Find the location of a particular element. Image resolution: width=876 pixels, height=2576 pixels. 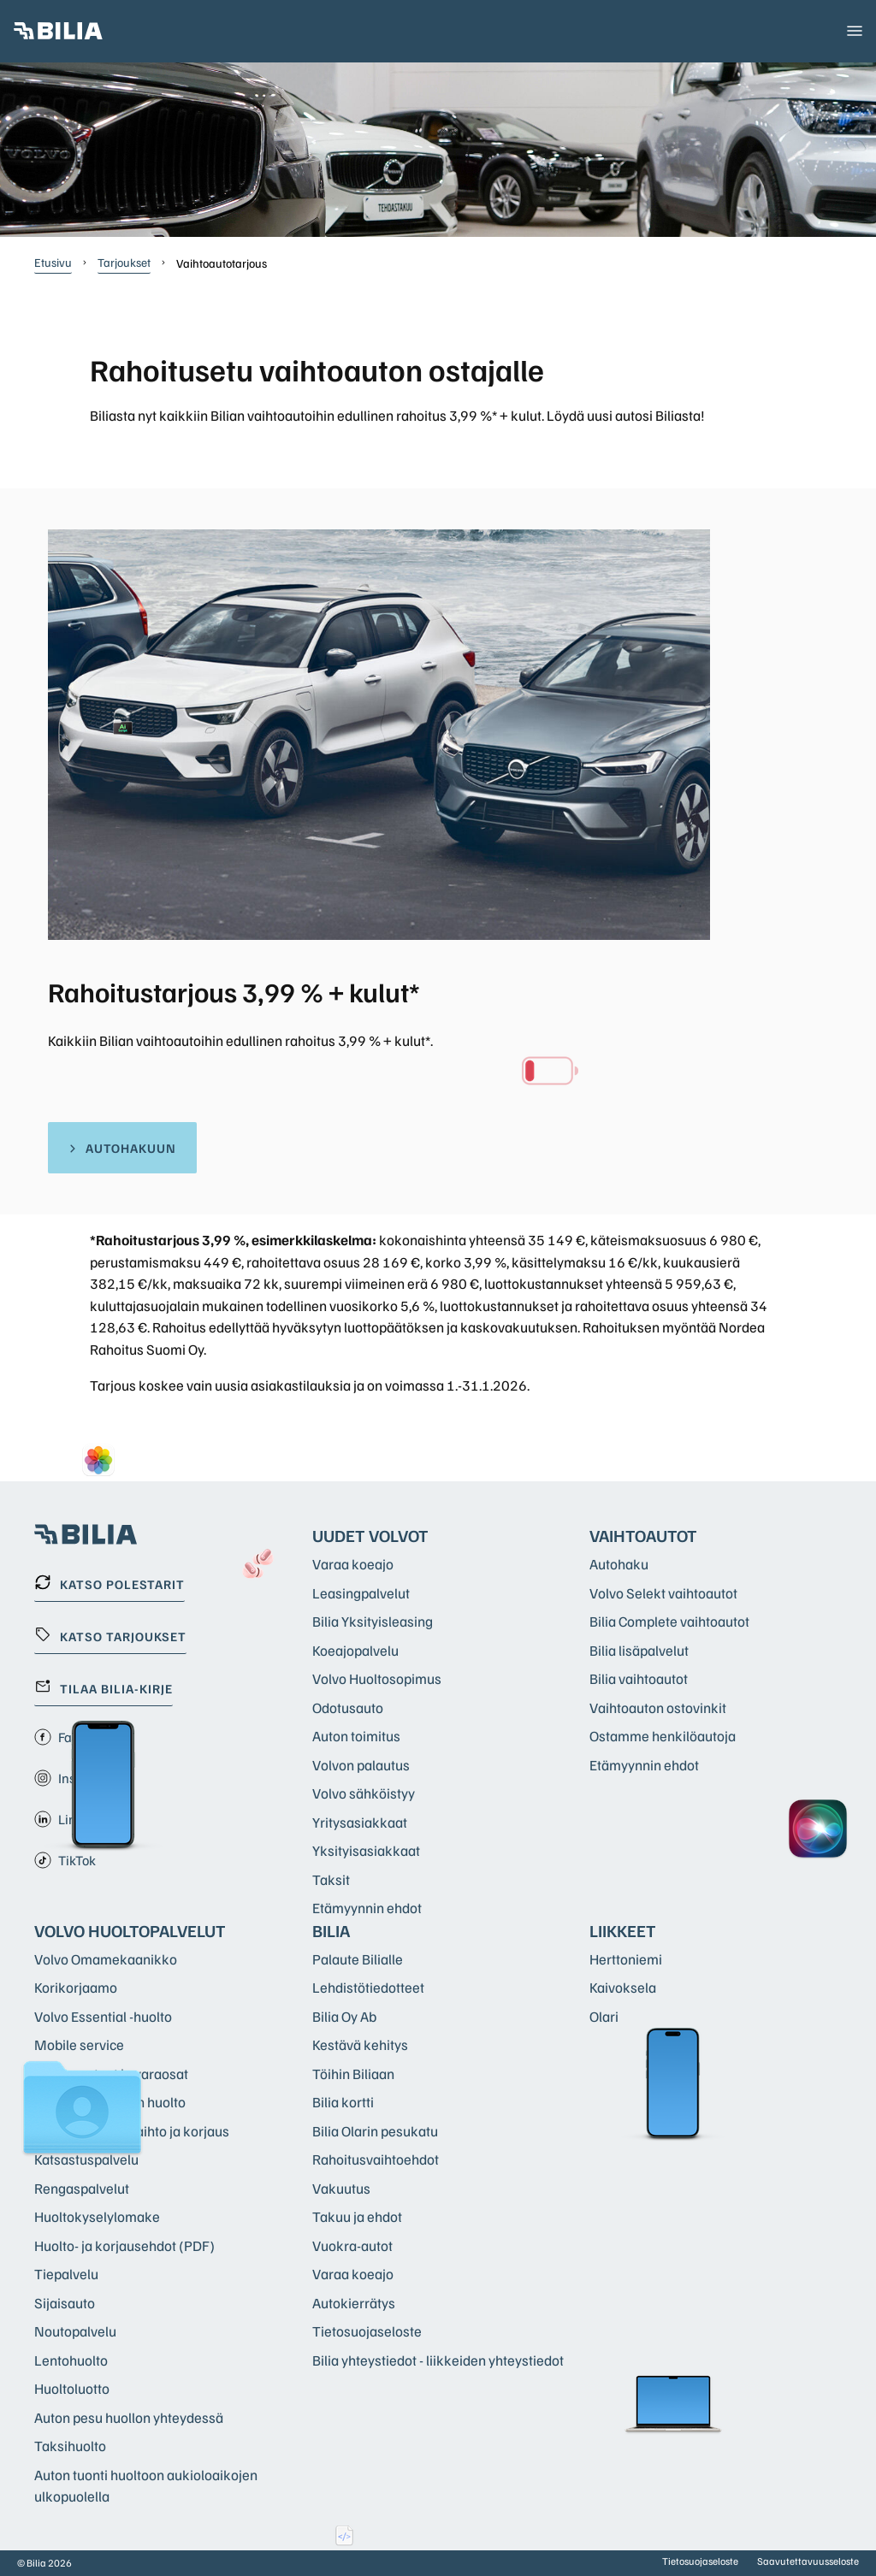

represents this macbook air device in system settings is located at coordinates (673, 2396).